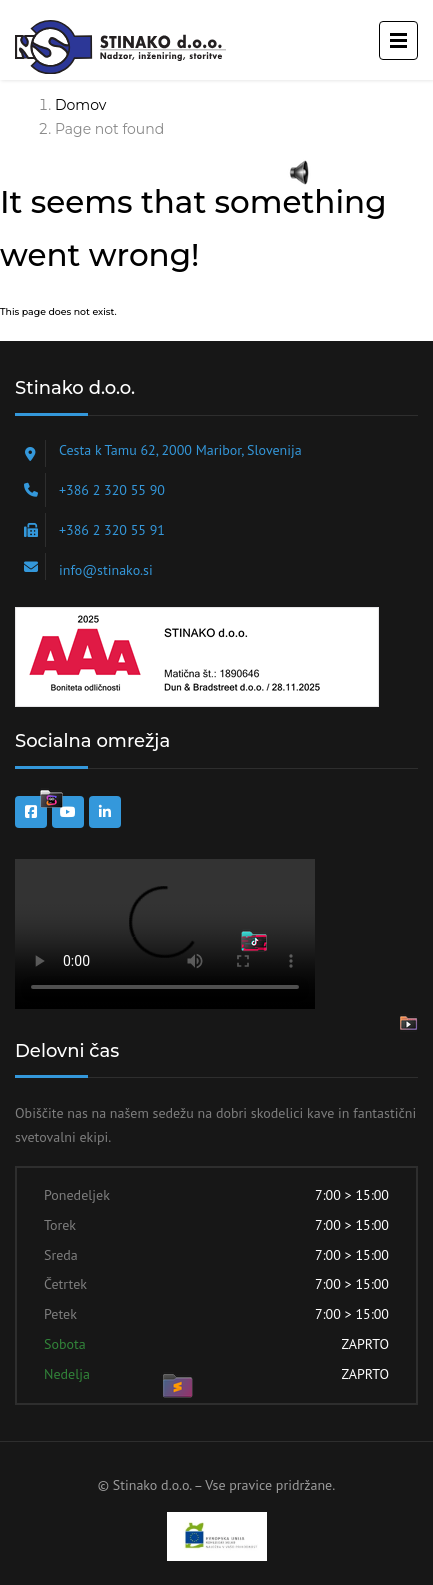 Image resolution: width=433 pixels, height=1585 pixels. What do you see at coordinates (299, 172) in the screenshot?
I see `access audio library in iMovie` at bounding box center [299, 172].